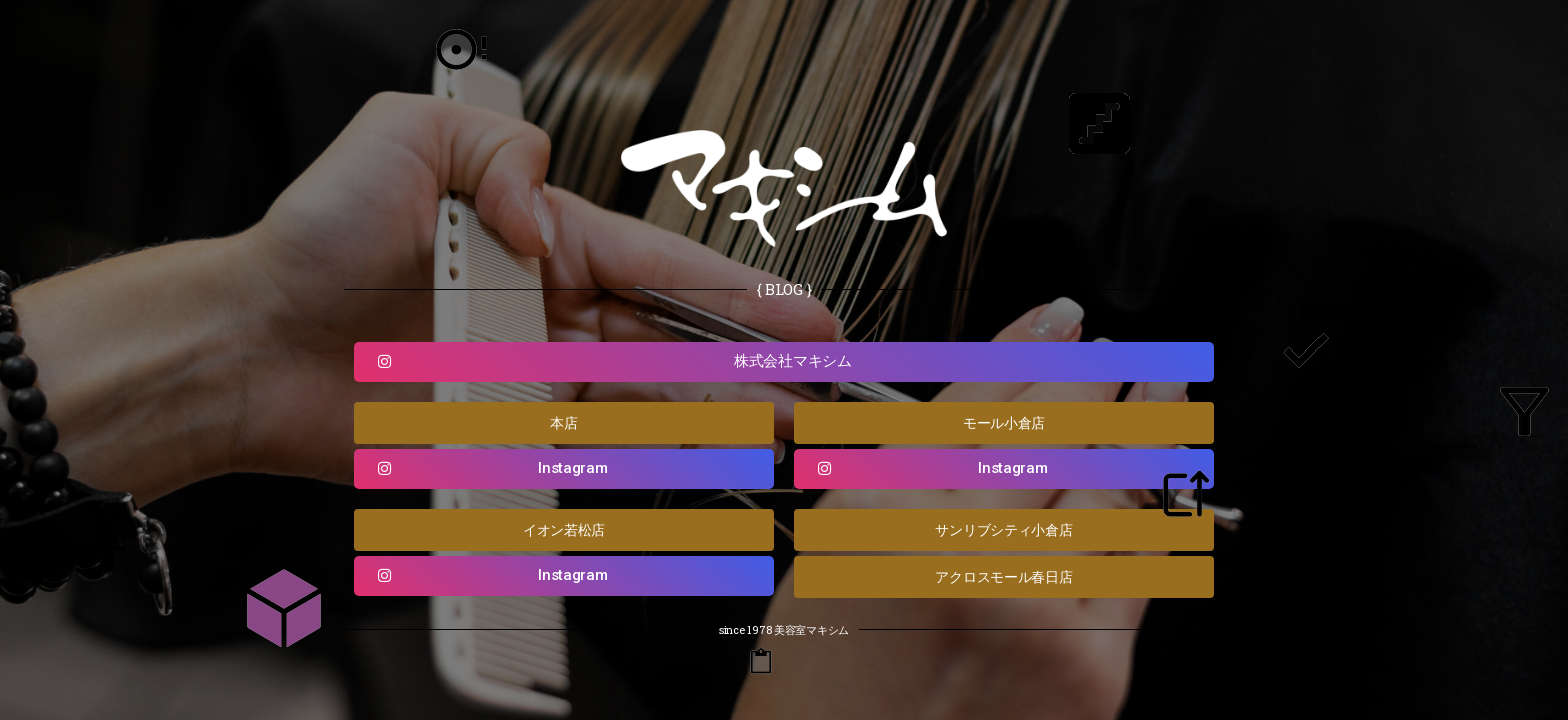 The width and height of the screenshot is (1568, 720). Describe the element at coordinates (284, 609) in the screenshot. I see `view 3D model or object` at that location.